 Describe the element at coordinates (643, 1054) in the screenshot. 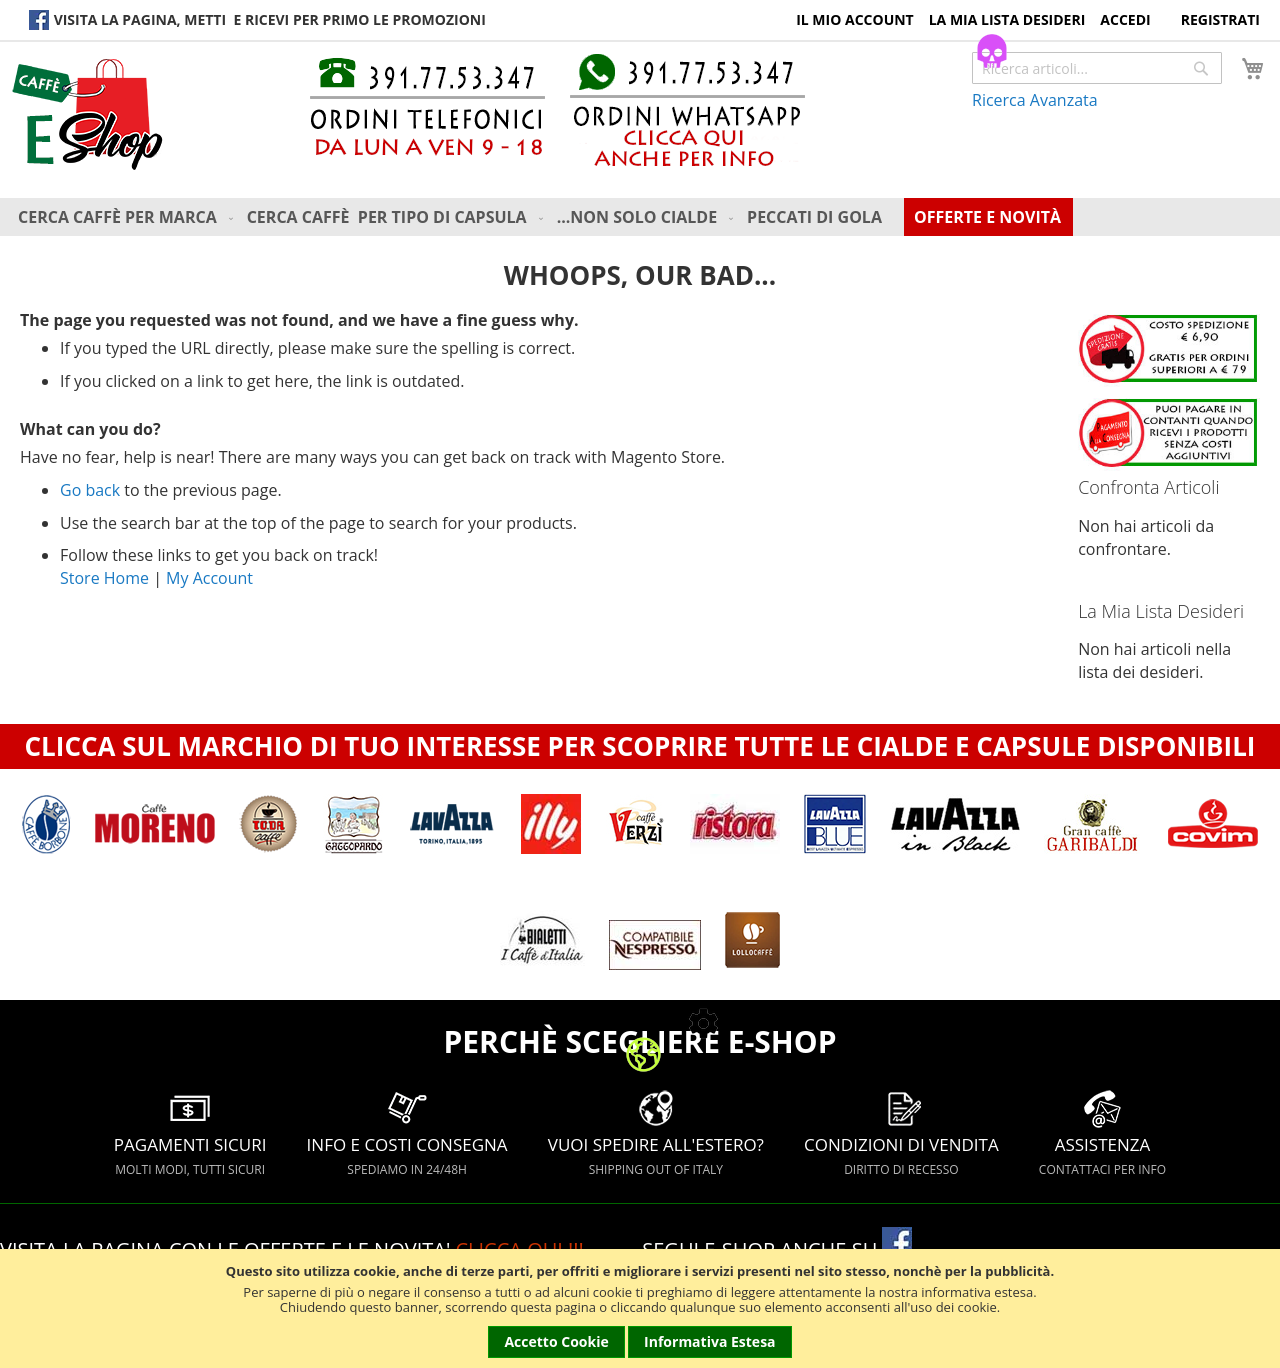

I see `switch to global or worldwide view` at that location.